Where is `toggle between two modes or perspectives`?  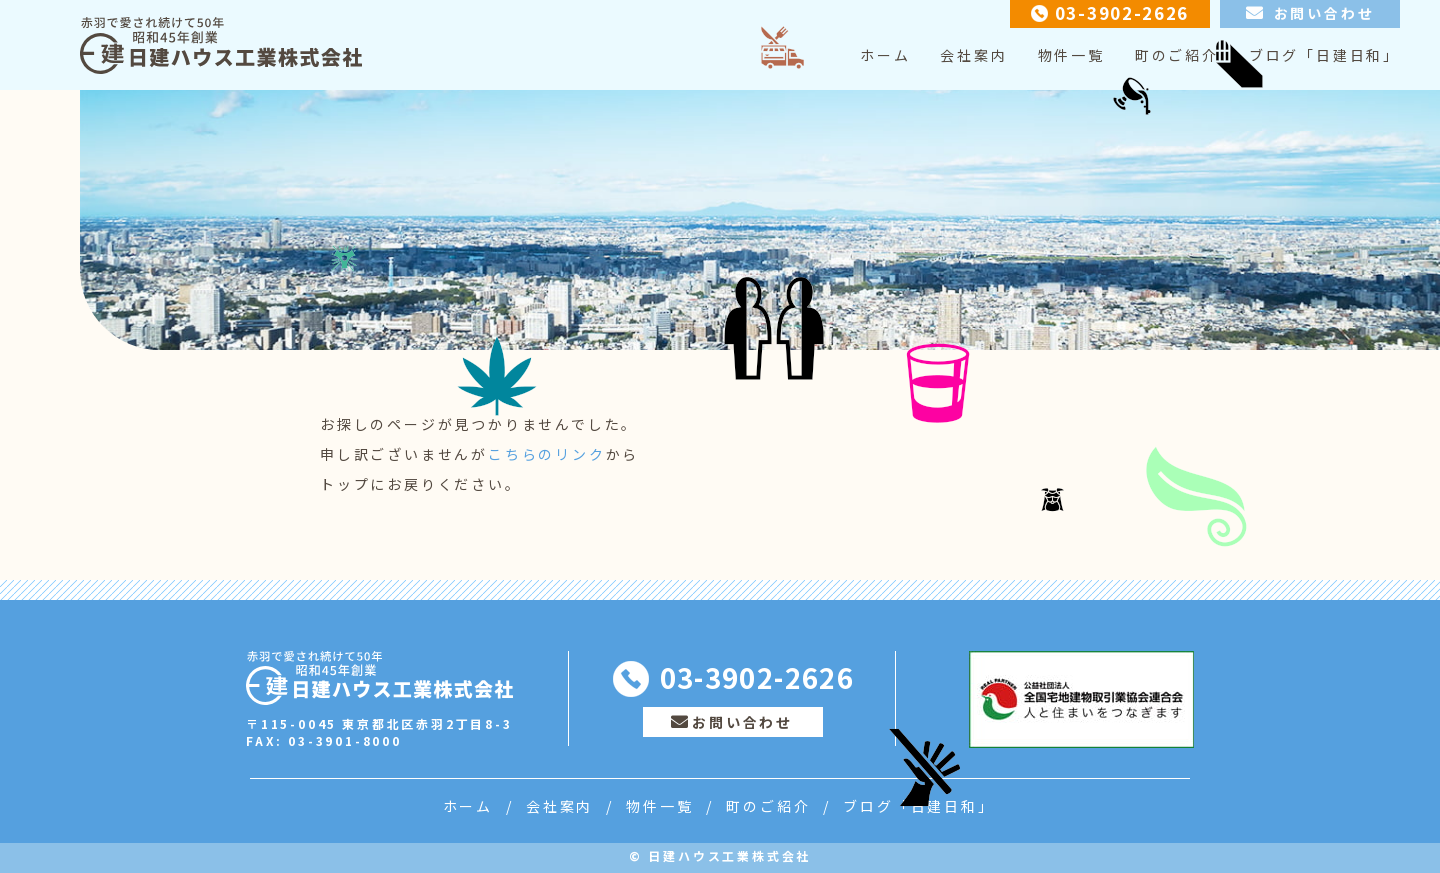 toggle between two modes or perspectives is located at coordinates (773, 327).